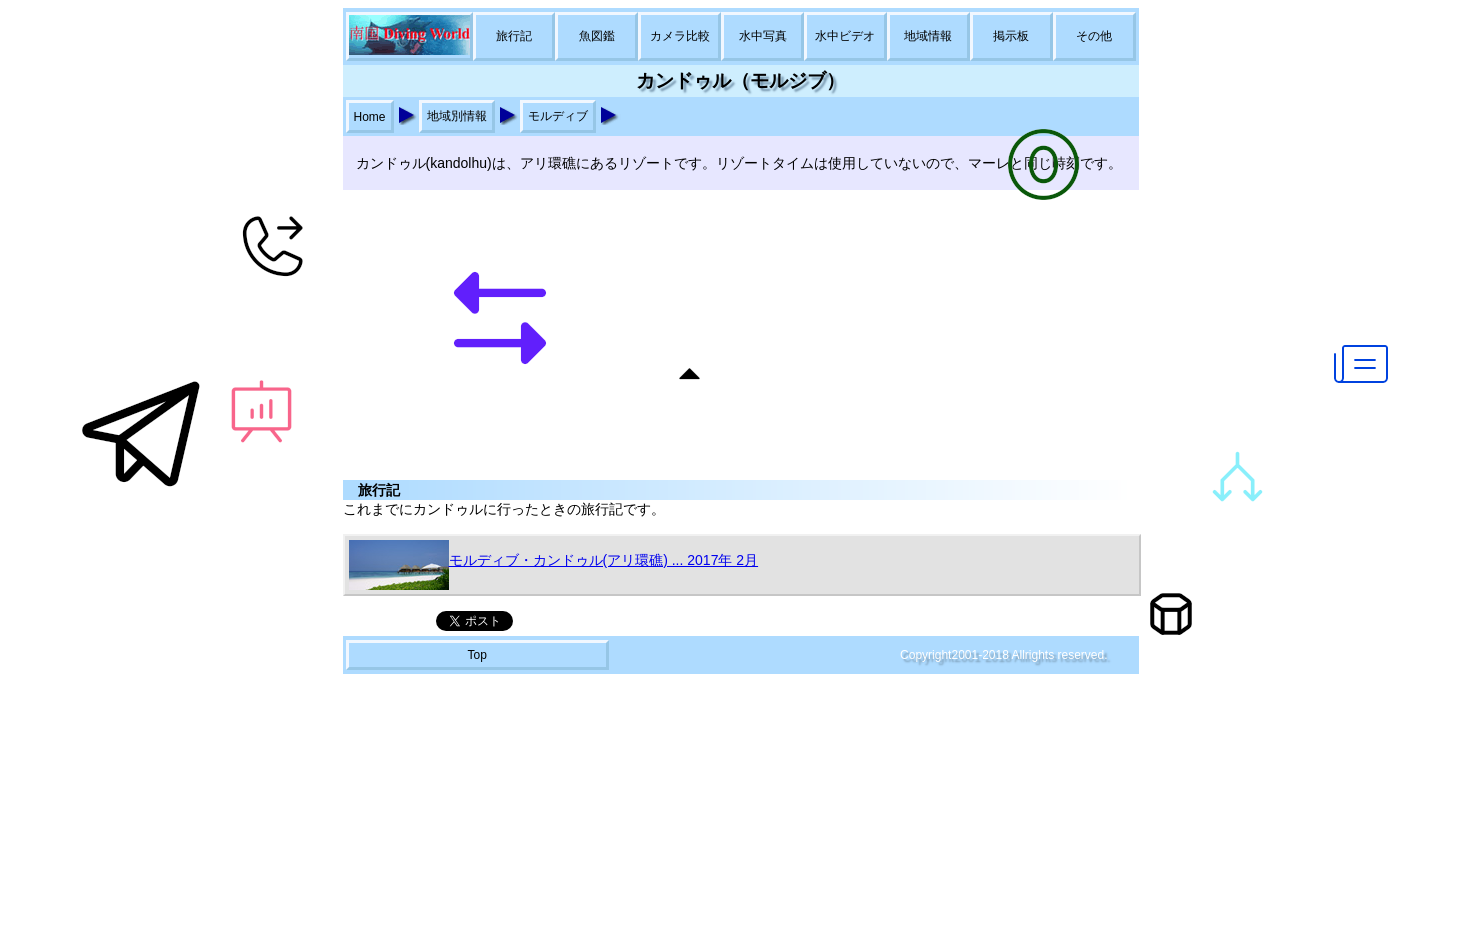 The width and height of the screenshot is (1475, 938). What do you see at coordinates (274, 245) in the screenshot?
I see `transfer an active call` at bounding box center [274, 245].